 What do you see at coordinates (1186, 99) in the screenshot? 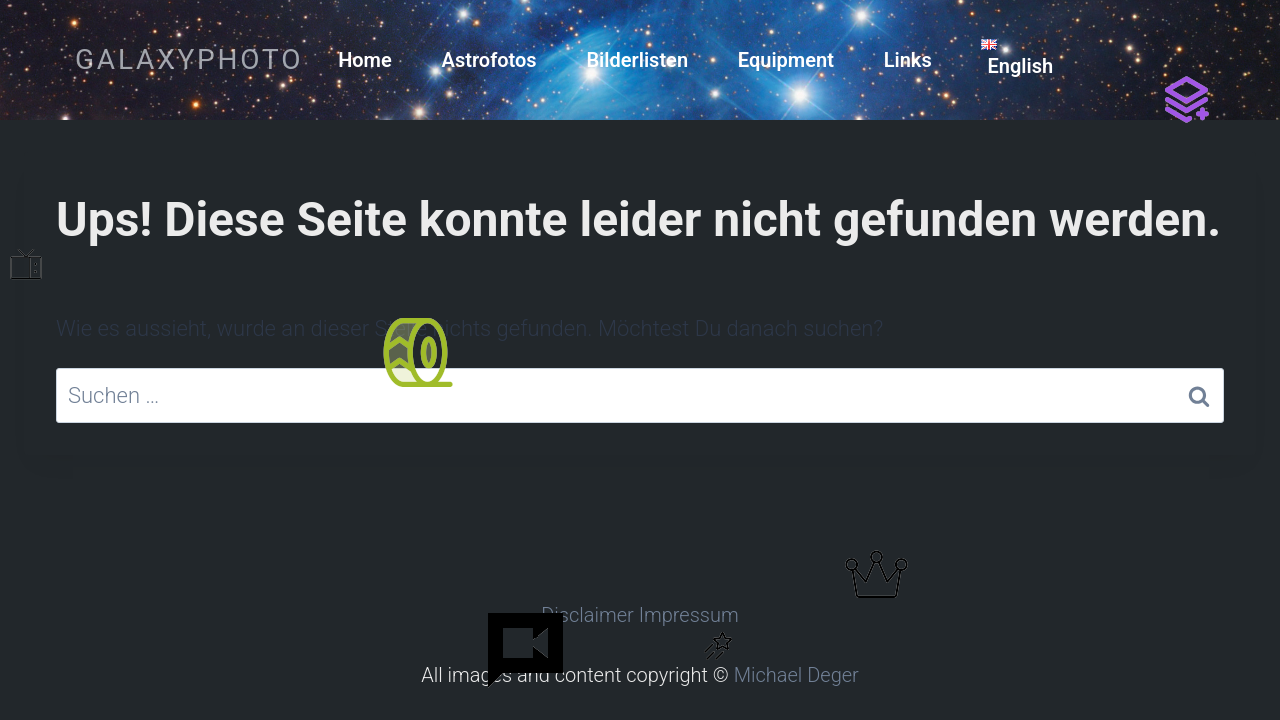
I see `add a new layer to the stack` at bounding box center [1186, 99].